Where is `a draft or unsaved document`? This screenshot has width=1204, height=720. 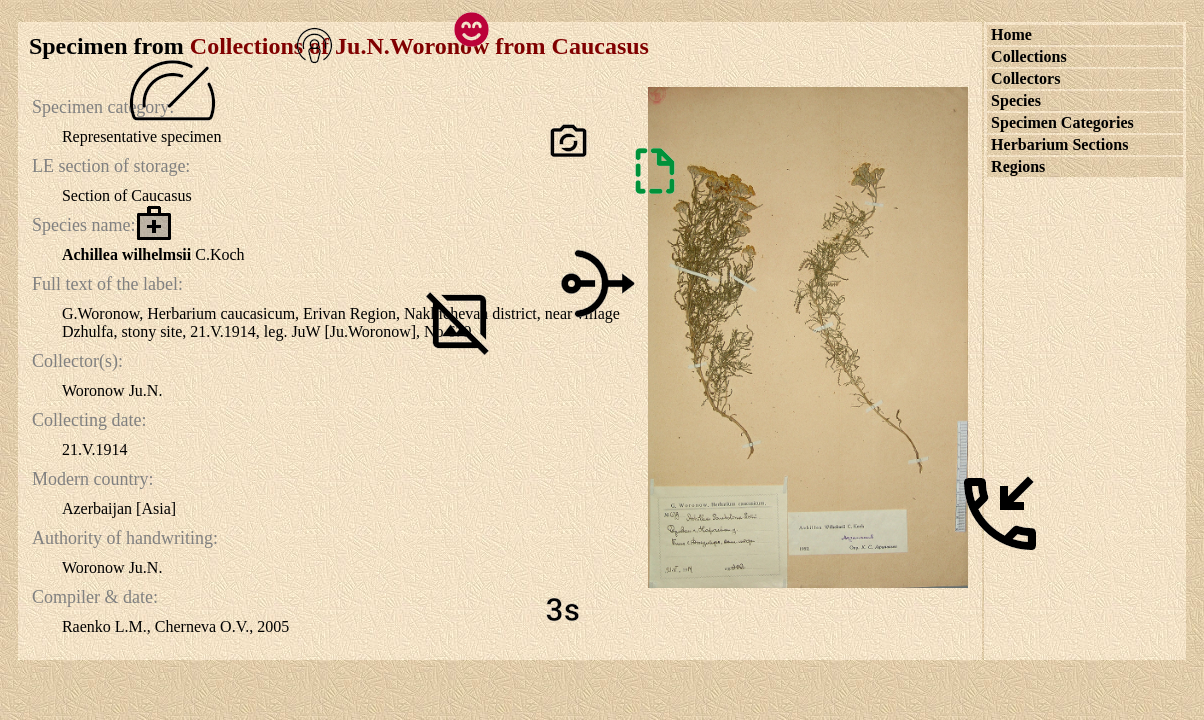 a draft or unsaved document is located at coordinates (655, 171).